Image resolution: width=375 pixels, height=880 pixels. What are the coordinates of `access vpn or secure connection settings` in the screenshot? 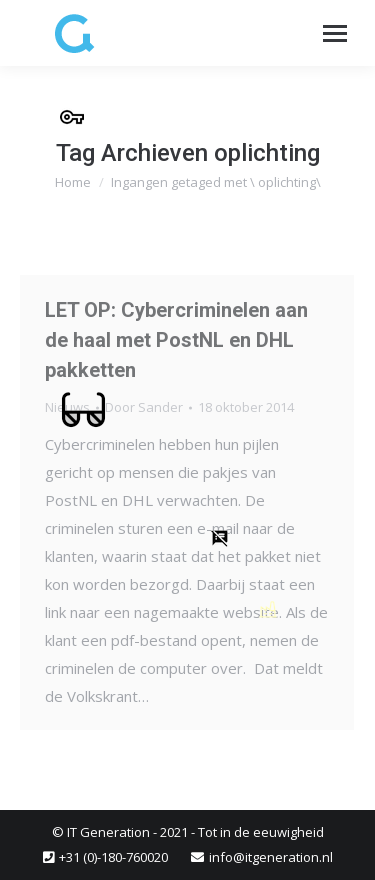 It's located at (72, 117).